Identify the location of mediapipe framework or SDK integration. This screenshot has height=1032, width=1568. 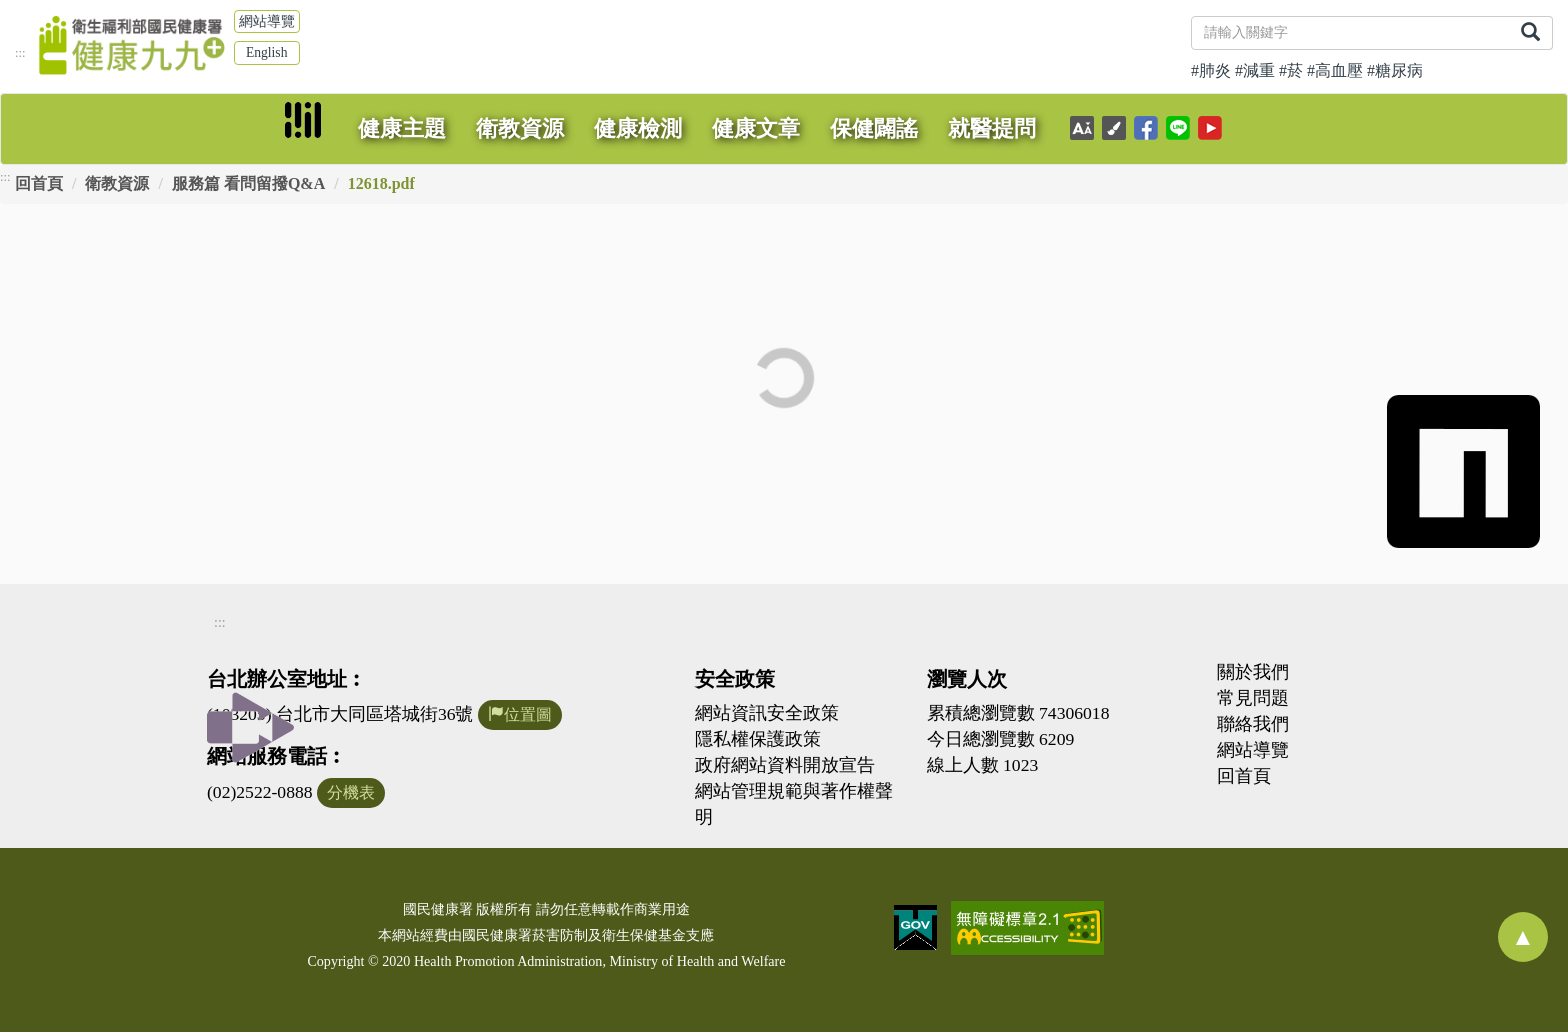
(303, 120).